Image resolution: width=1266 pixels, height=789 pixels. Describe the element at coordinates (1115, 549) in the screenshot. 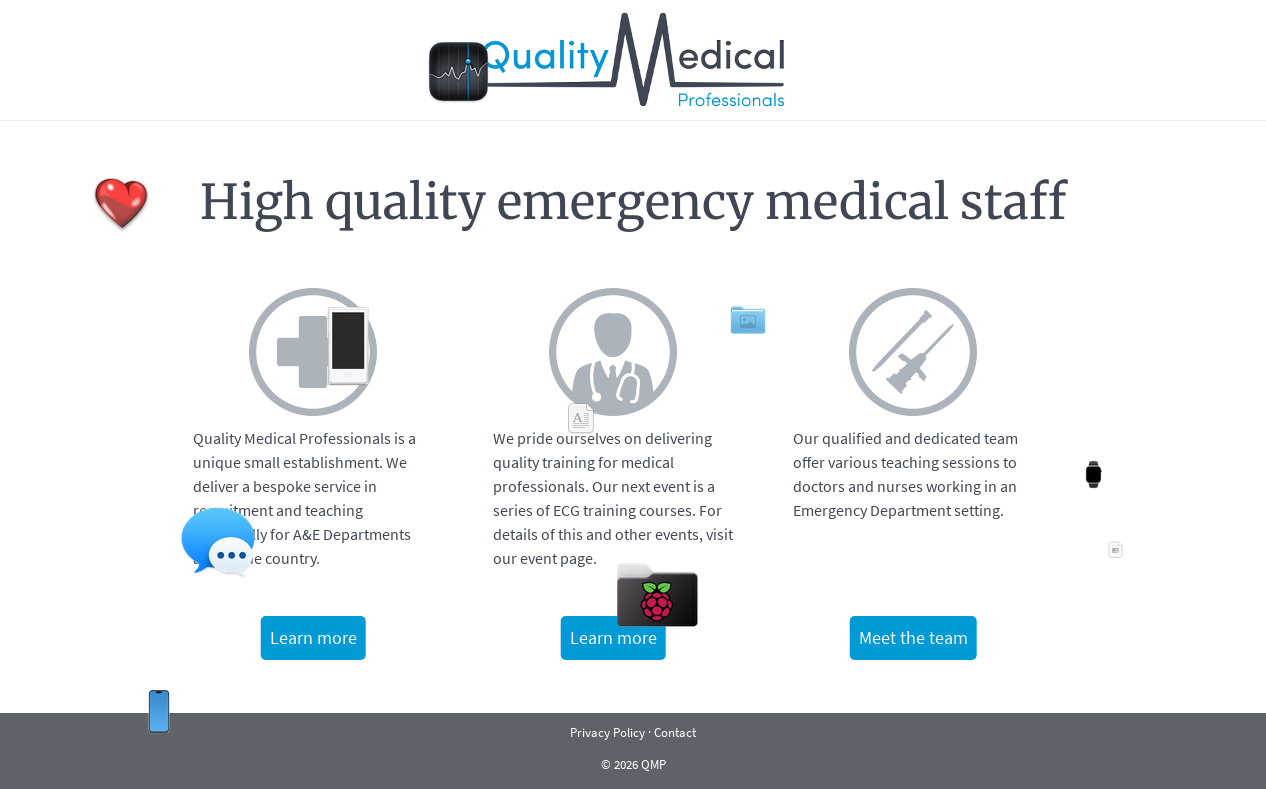

I see `a markdown text file` at that location.